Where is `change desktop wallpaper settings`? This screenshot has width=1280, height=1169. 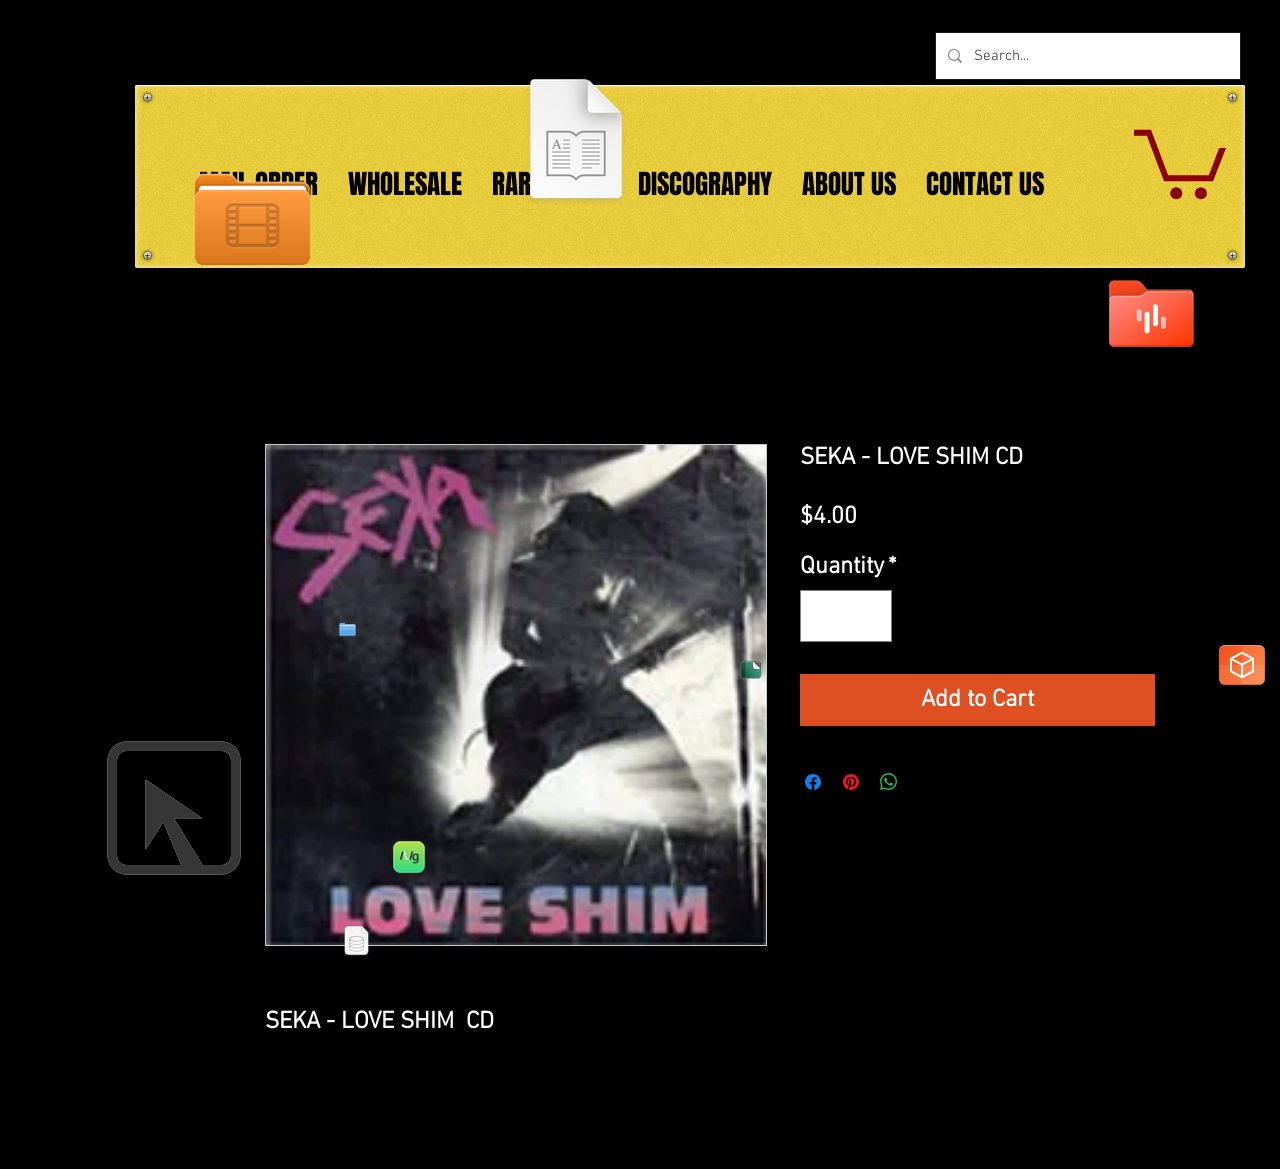 change desktop wallpaper settings is located at coordinates (751, 669).